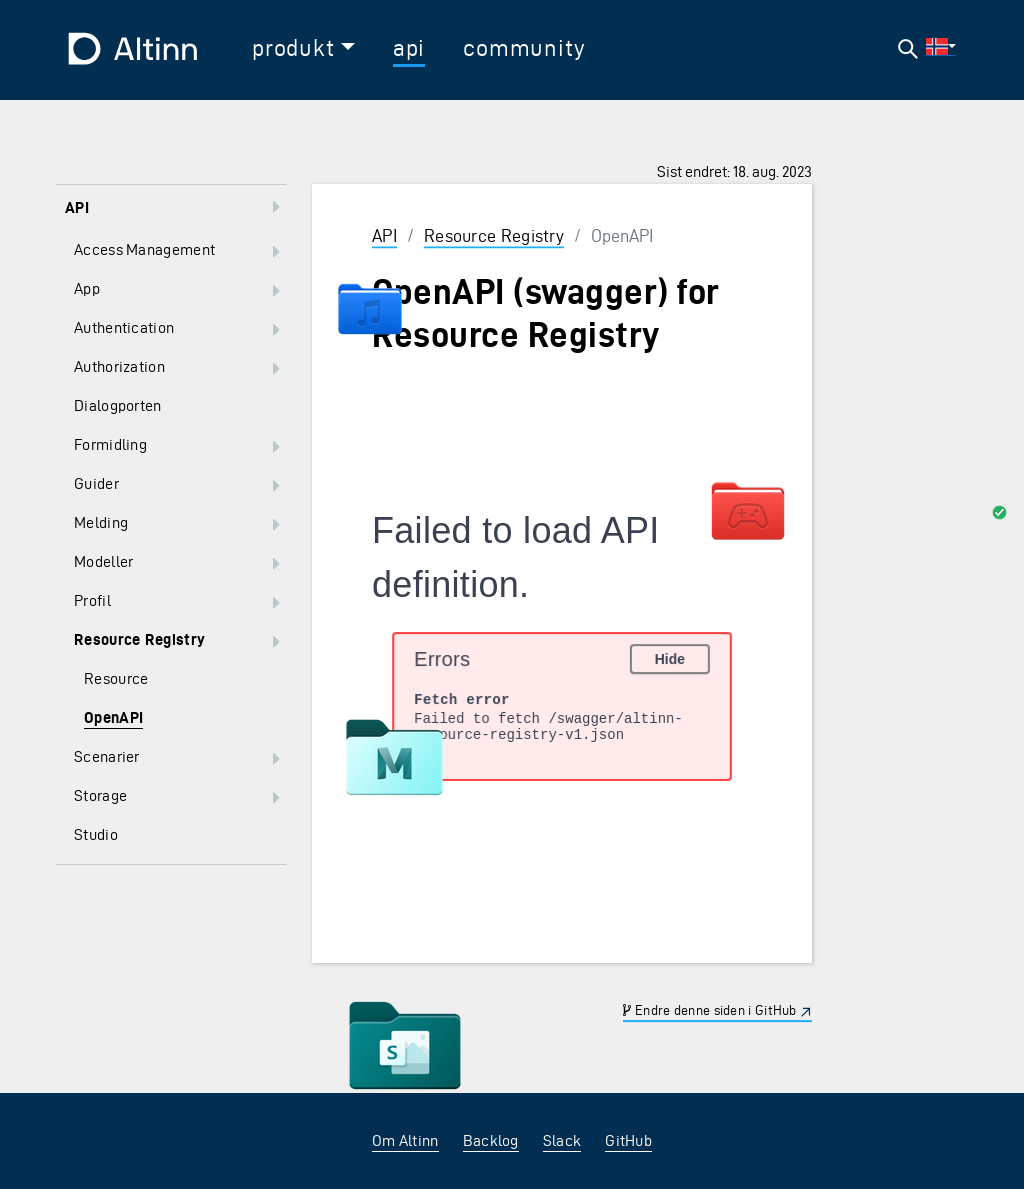 The height and width of the screenshot is (1189, 1024). What do you see at coordinates (748, 511) in the screenshot?
I see `open your games folder` at bounding box center [748, 511].